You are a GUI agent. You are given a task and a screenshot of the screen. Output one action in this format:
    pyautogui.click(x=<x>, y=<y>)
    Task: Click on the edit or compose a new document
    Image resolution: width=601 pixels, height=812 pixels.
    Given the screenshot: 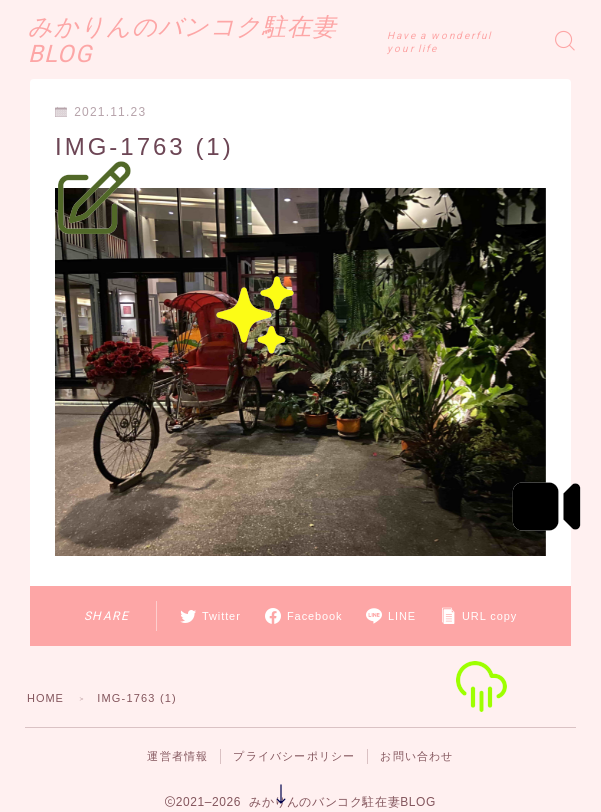 What is the action you would take?
    pyautogui.click(x=93, y=199)
    